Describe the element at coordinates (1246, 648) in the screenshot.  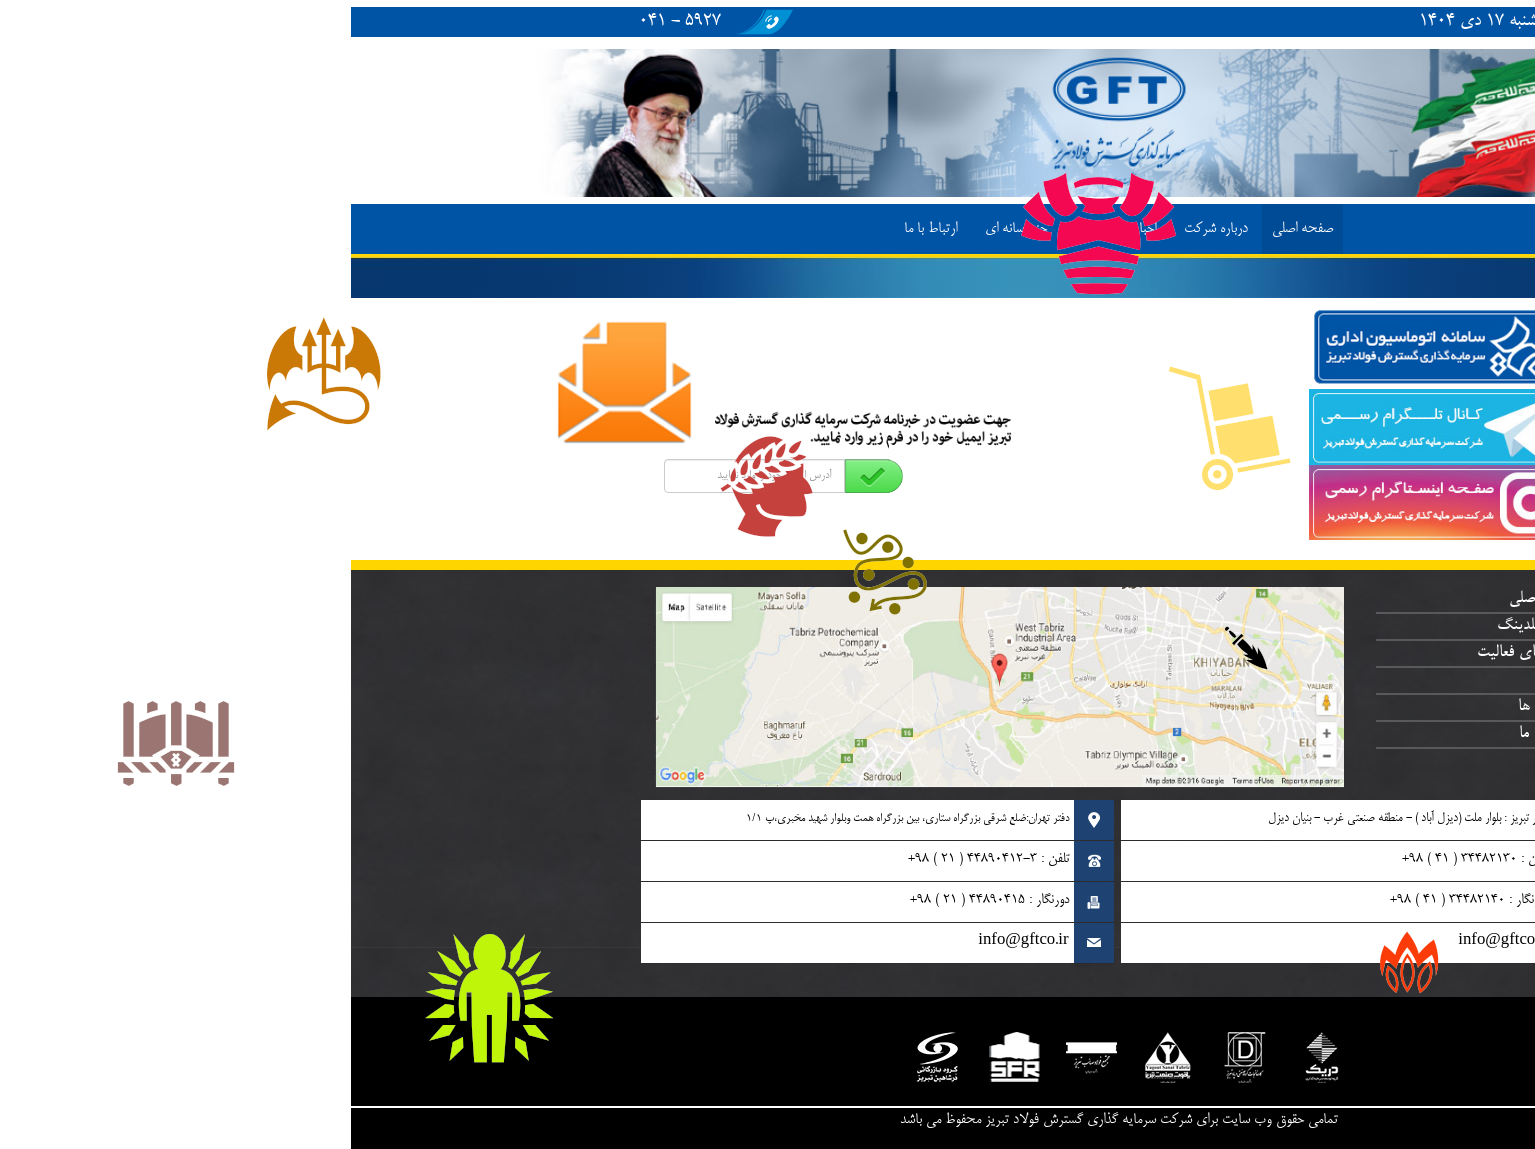
I see `attack or melee combat action` at that location.